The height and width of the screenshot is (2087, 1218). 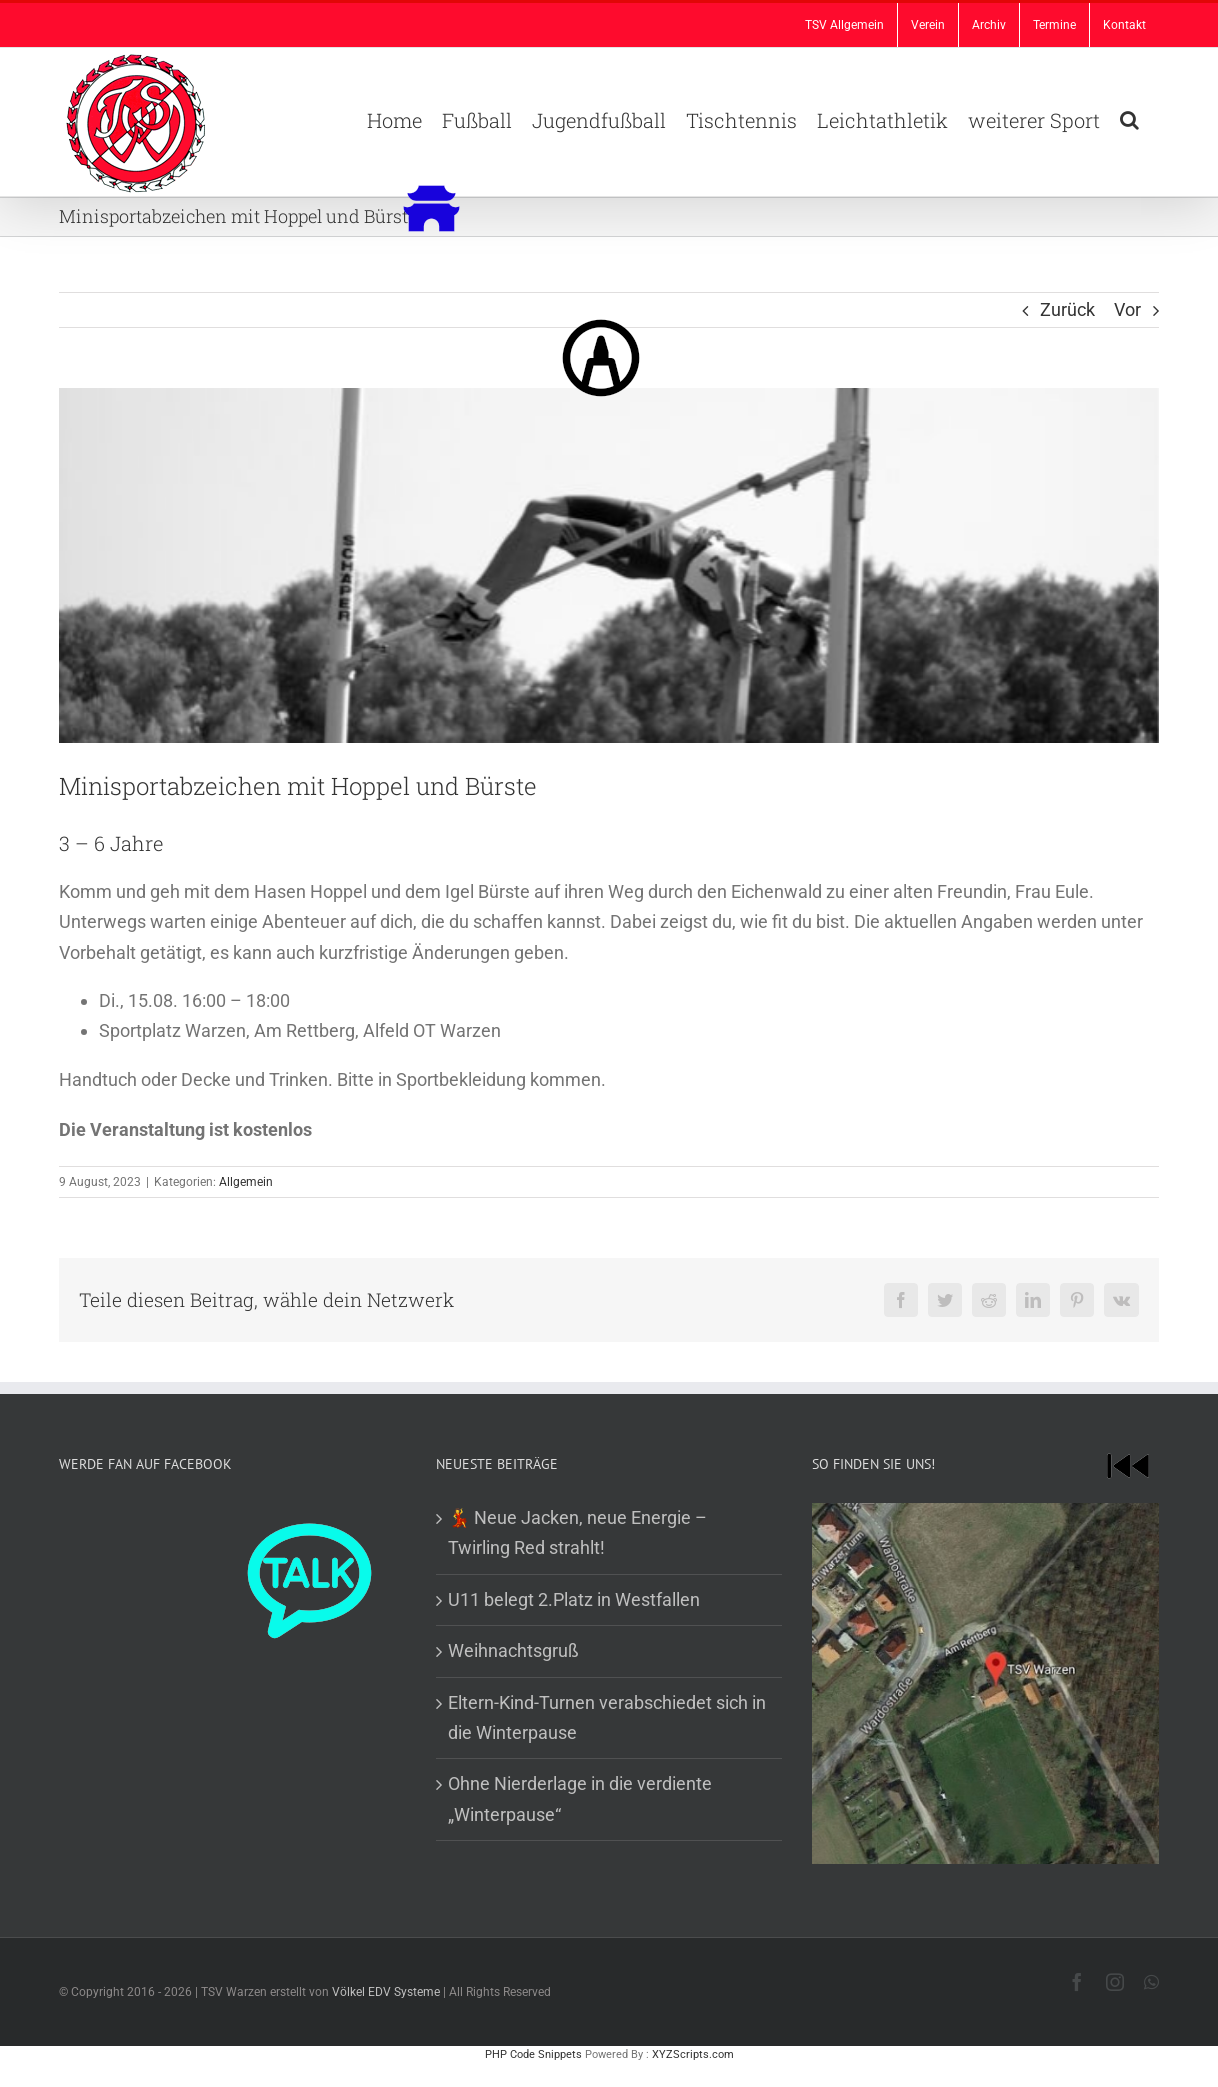 I want to click on open KakaoTalk messenger, so click(x=309, y=1576).